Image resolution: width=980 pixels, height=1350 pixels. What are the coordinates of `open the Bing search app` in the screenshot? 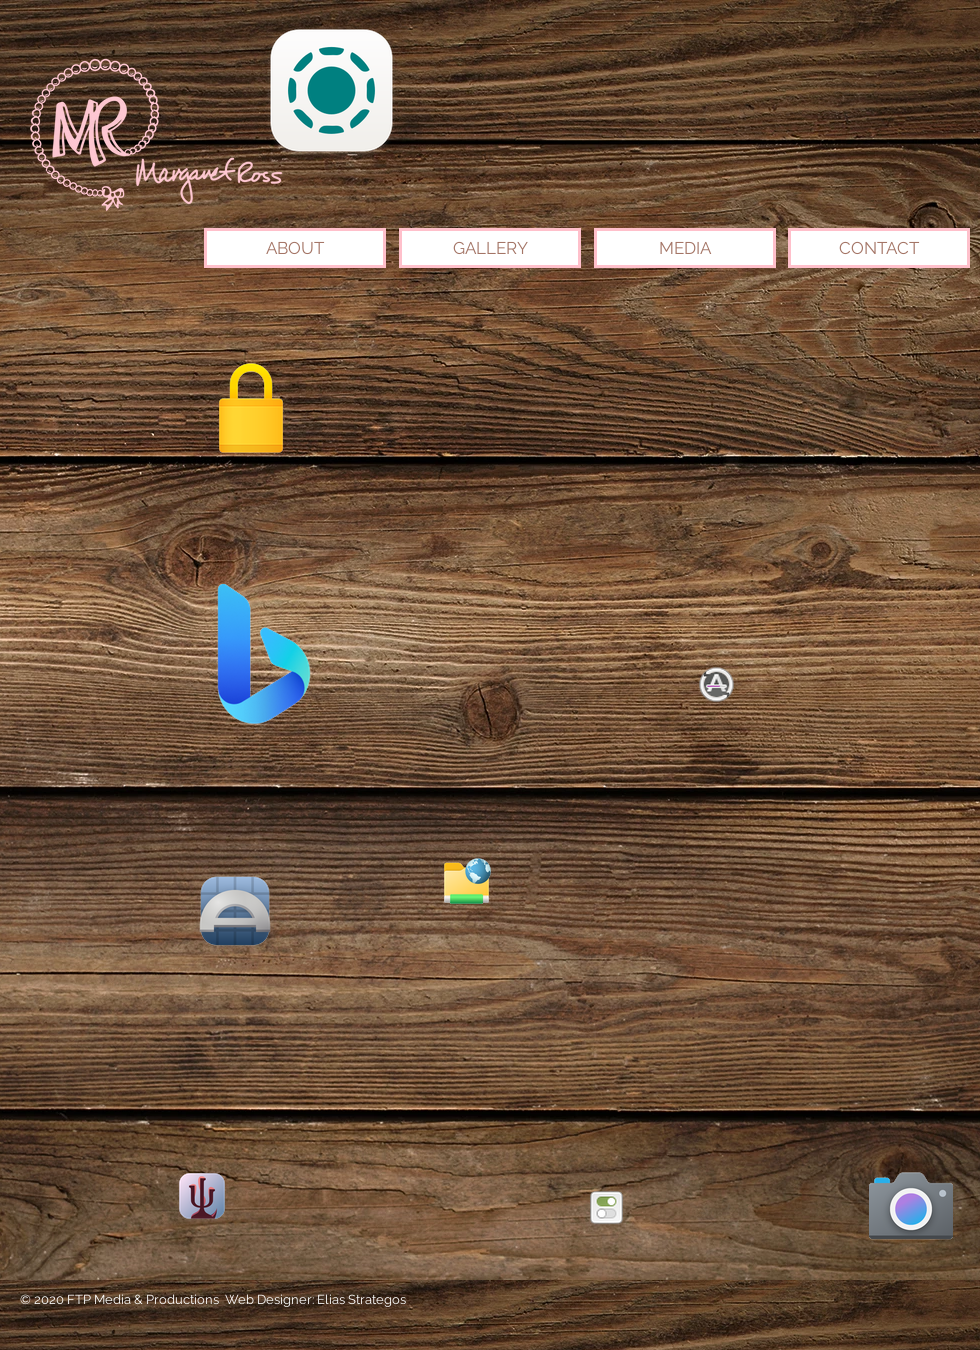 It's located at (264, 654).